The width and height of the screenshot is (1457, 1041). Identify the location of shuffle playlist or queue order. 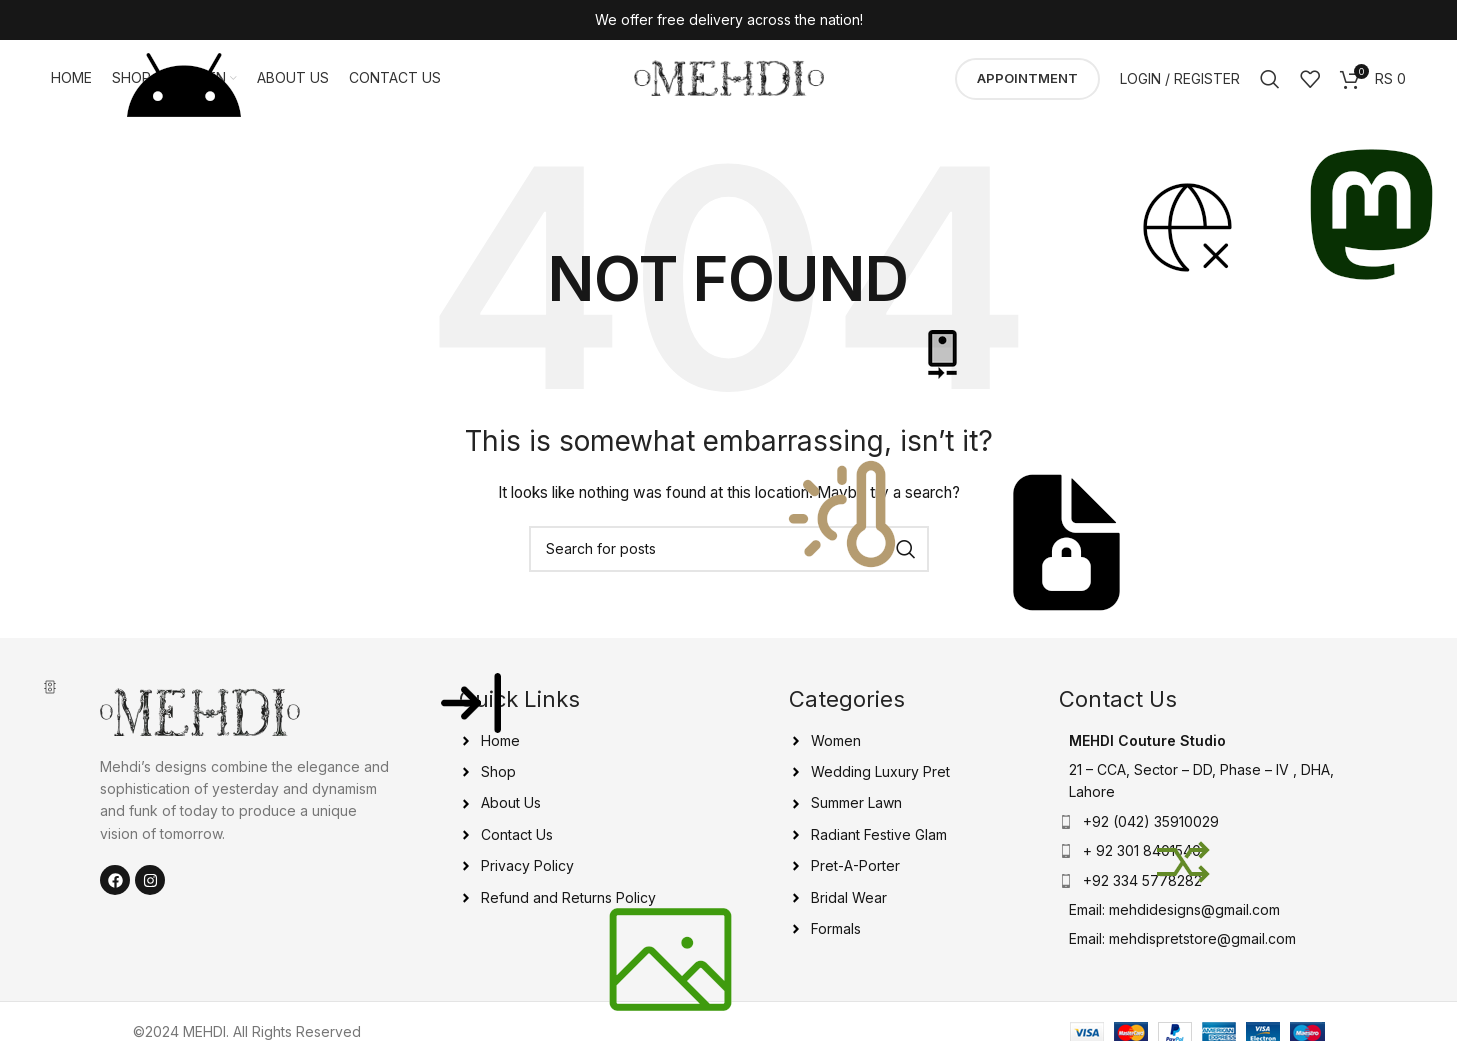
(1183, 862).